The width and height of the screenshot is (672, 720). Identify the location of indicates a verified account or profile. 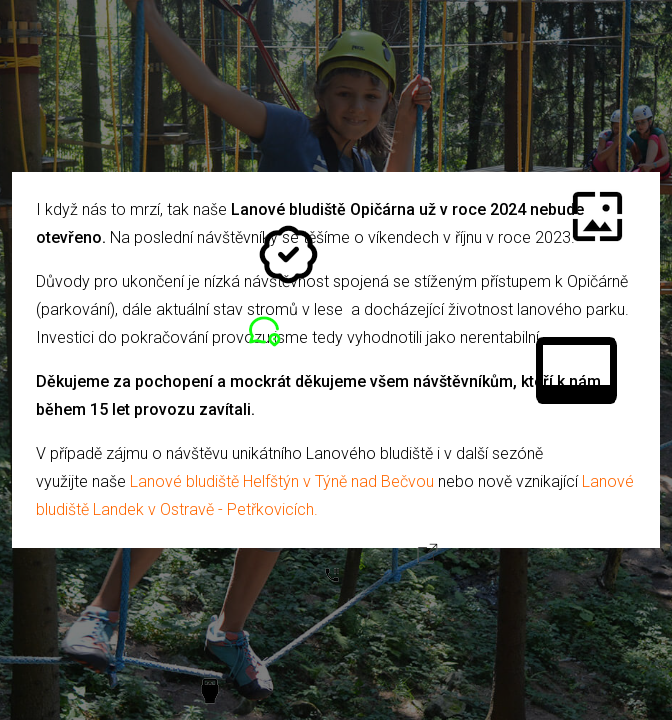
(288, 254).